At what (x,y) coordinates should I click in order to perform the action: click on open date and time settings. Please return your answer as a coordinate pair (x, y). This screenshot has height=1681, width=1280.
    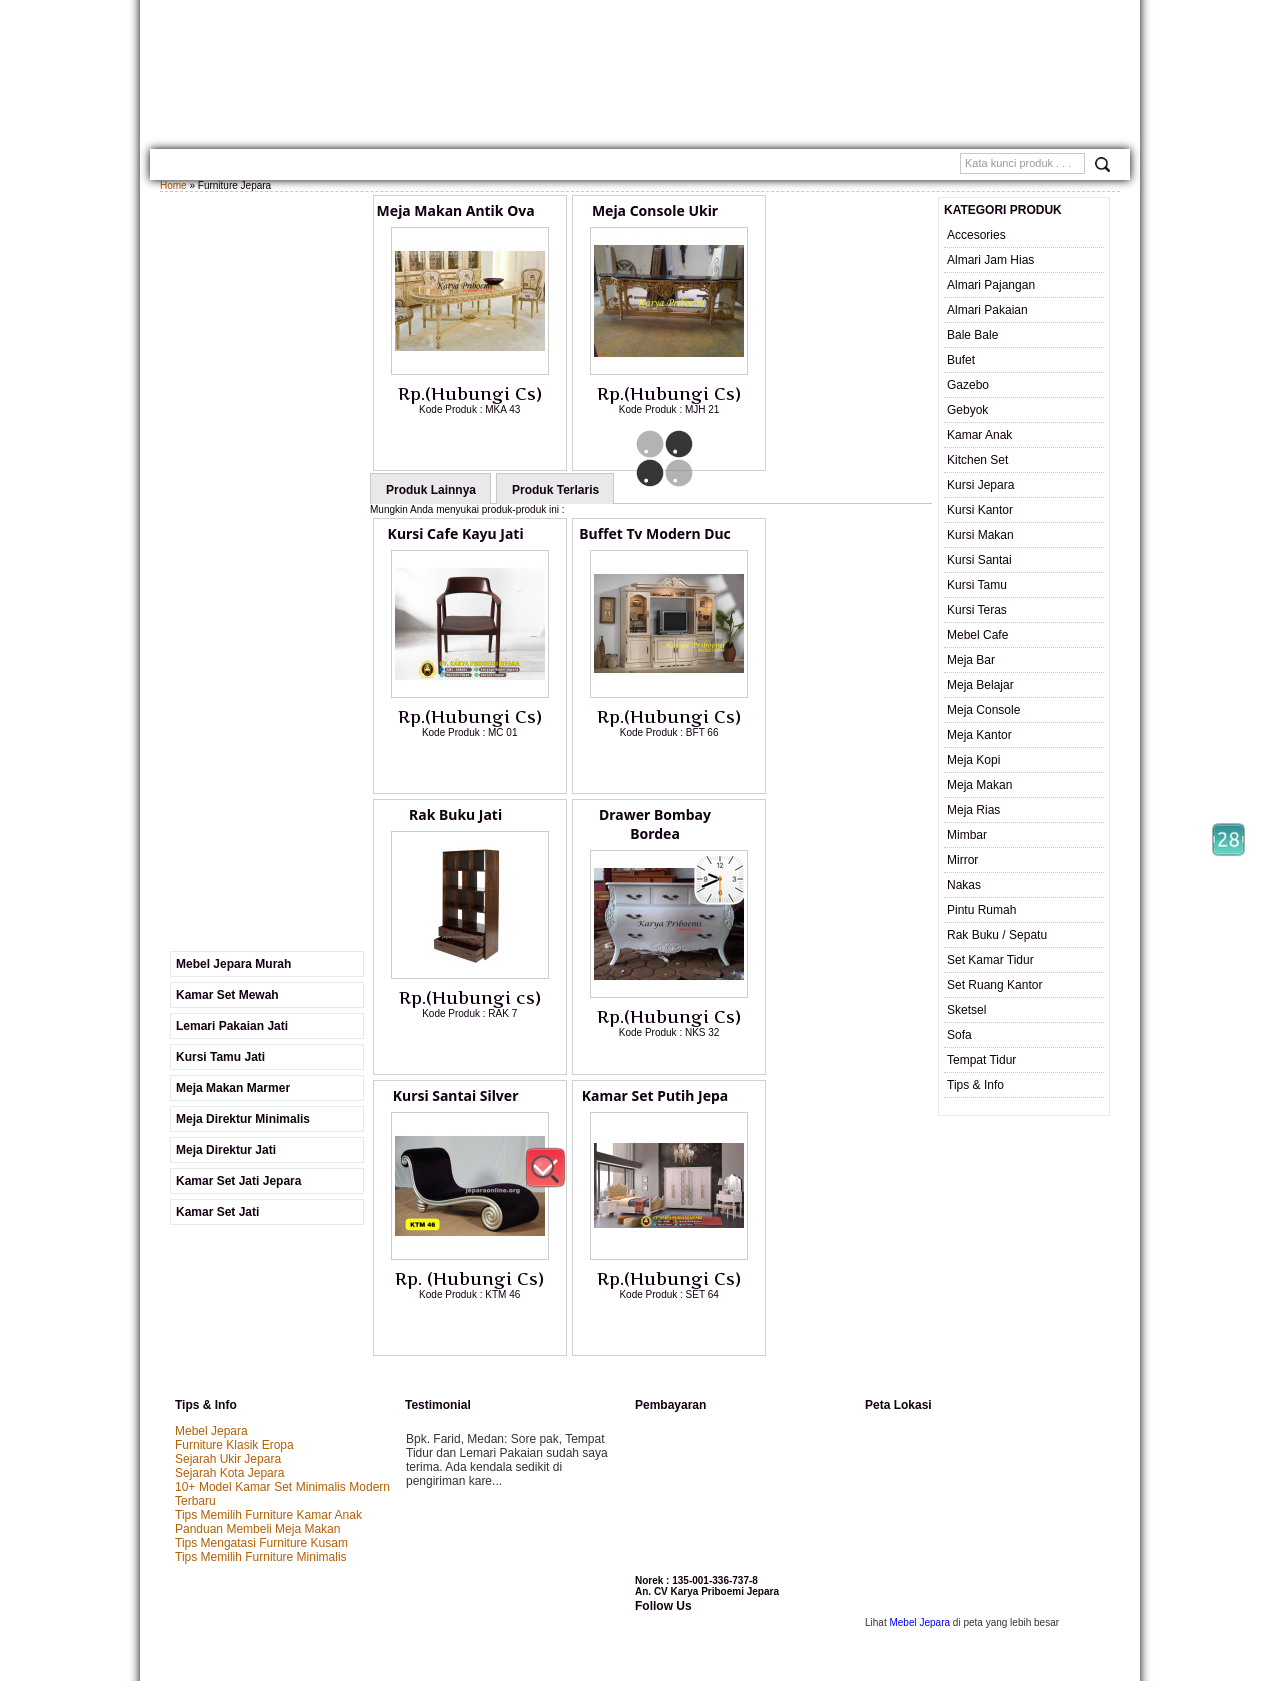
    Looking at the image, I should click on (720, 879).